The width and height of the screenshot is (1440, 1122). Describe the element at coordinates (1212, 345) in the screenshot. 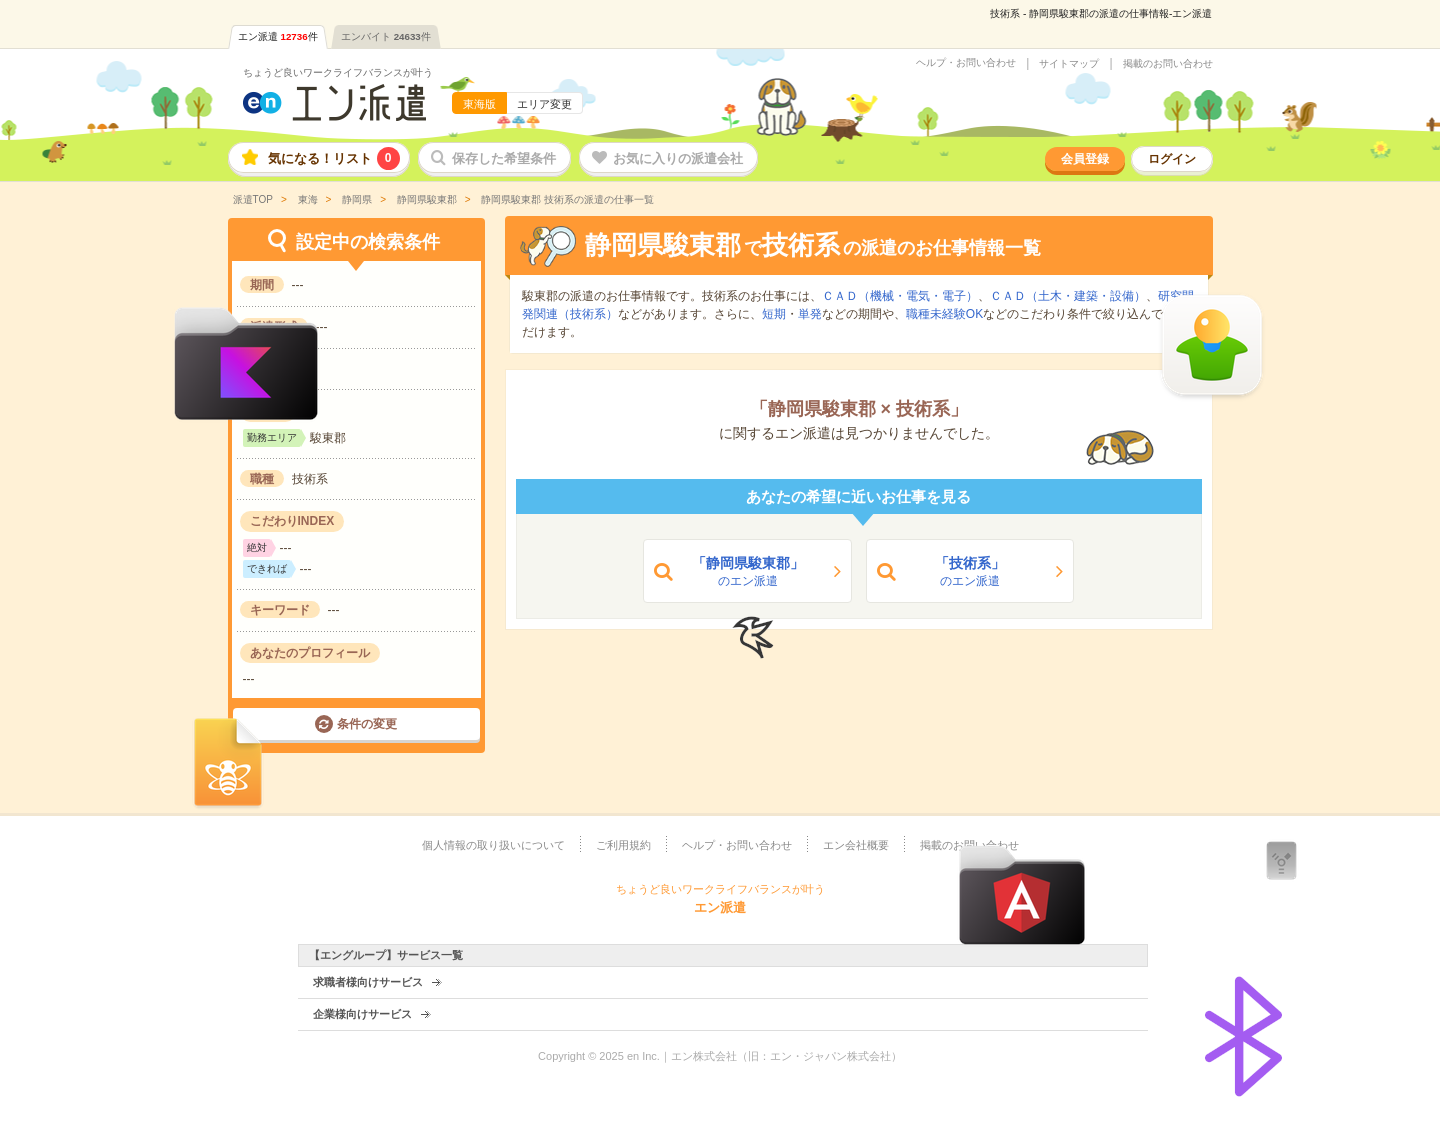

I see `open gajim instant messaging app` at that location.